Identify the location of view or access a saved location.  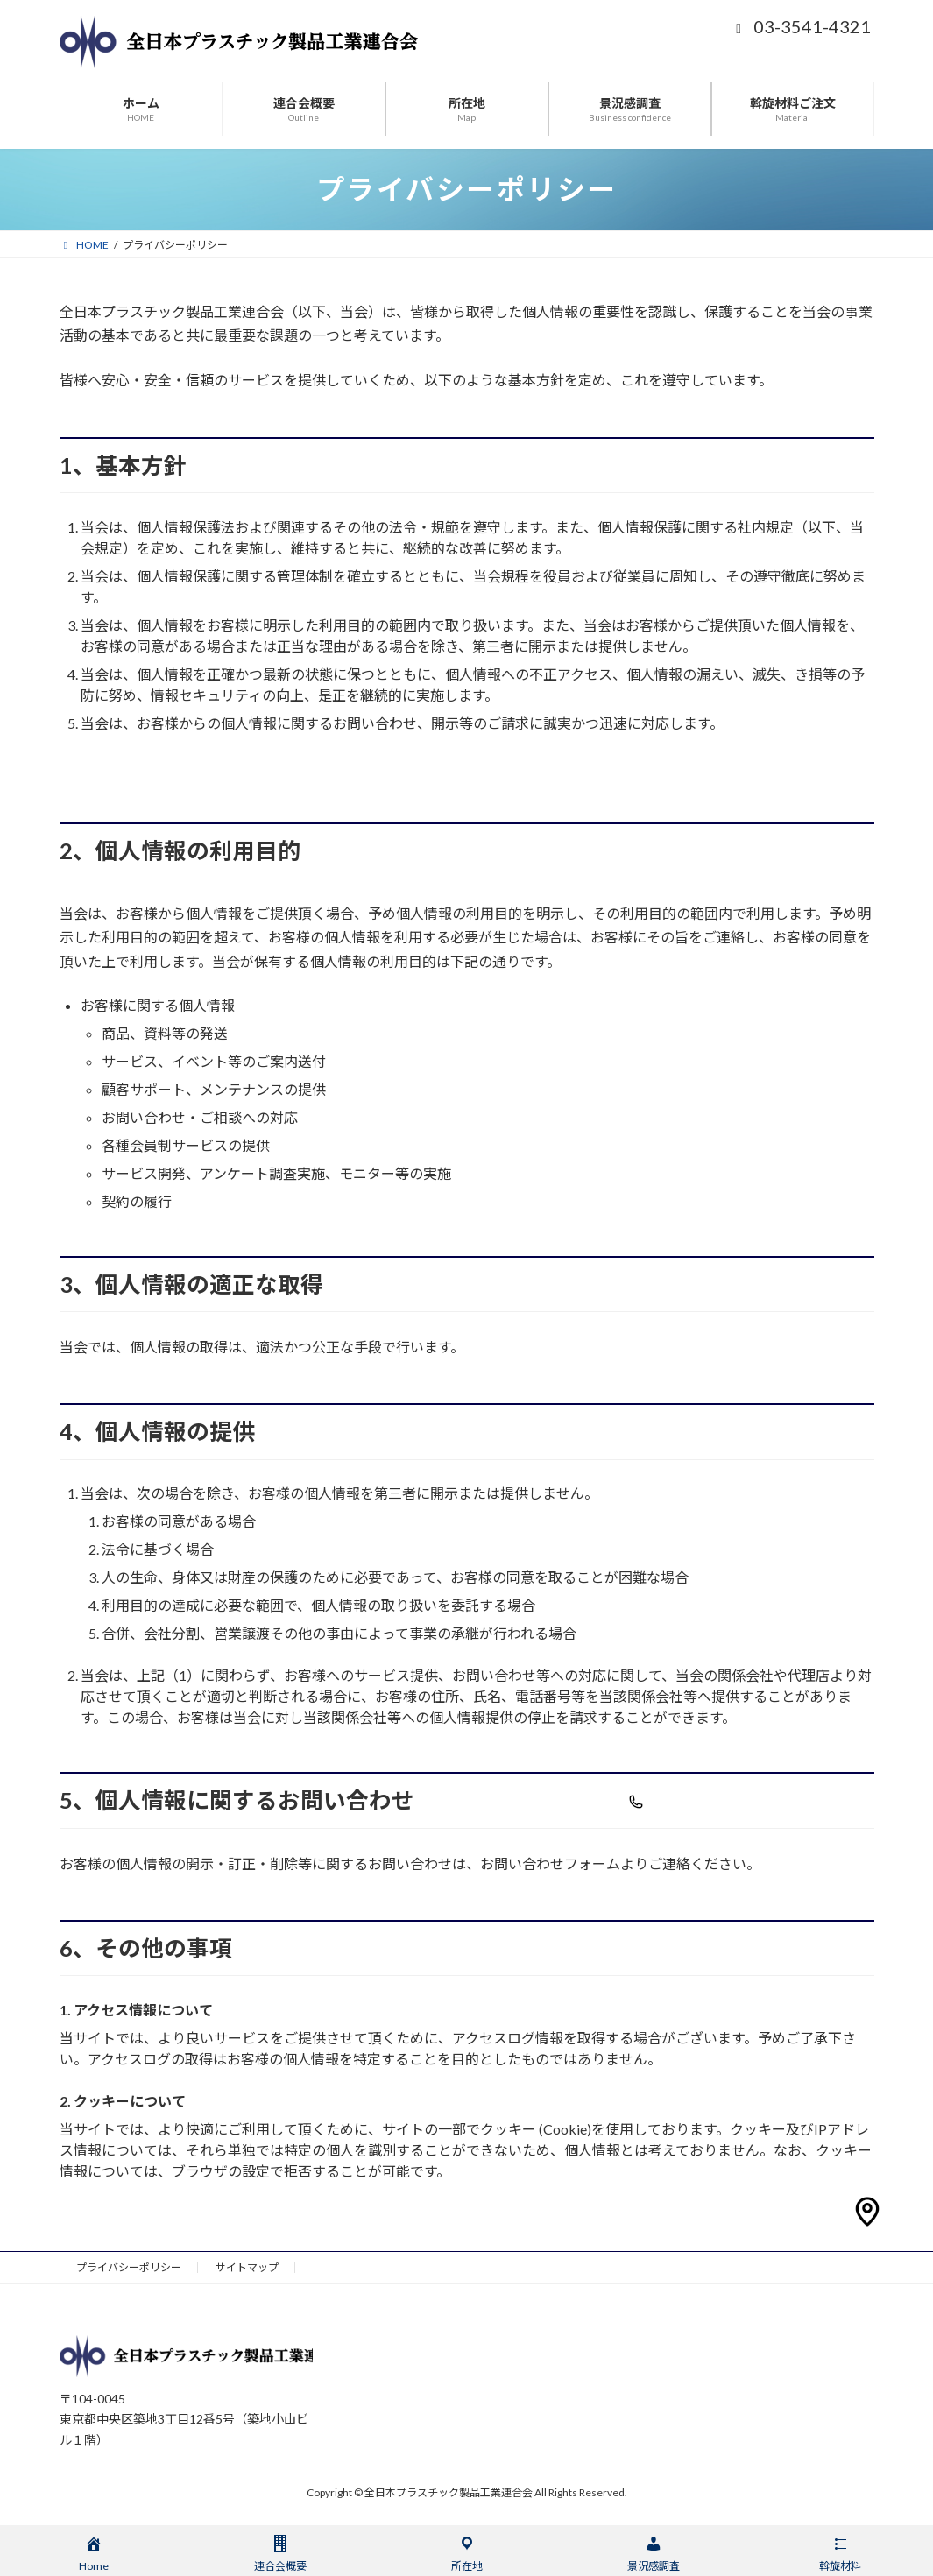
(867, 2212).